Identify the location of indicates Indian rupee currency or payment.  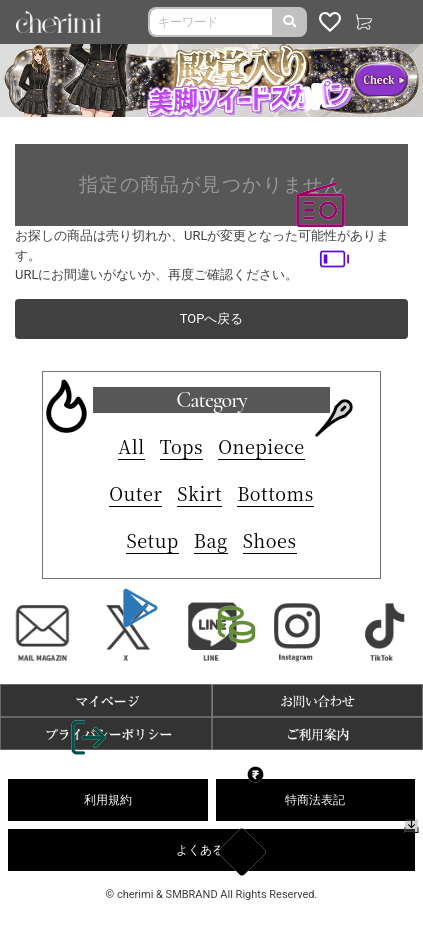
(255, 774).